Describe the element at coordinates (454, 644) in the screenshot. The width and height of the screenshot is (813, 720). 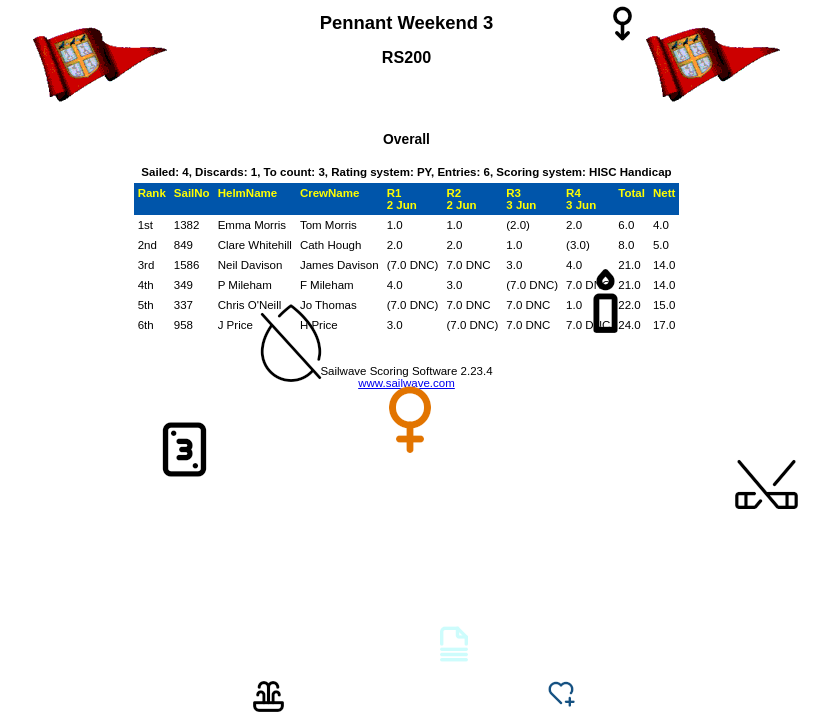
I see `view stacked documents or file collection` at that location.